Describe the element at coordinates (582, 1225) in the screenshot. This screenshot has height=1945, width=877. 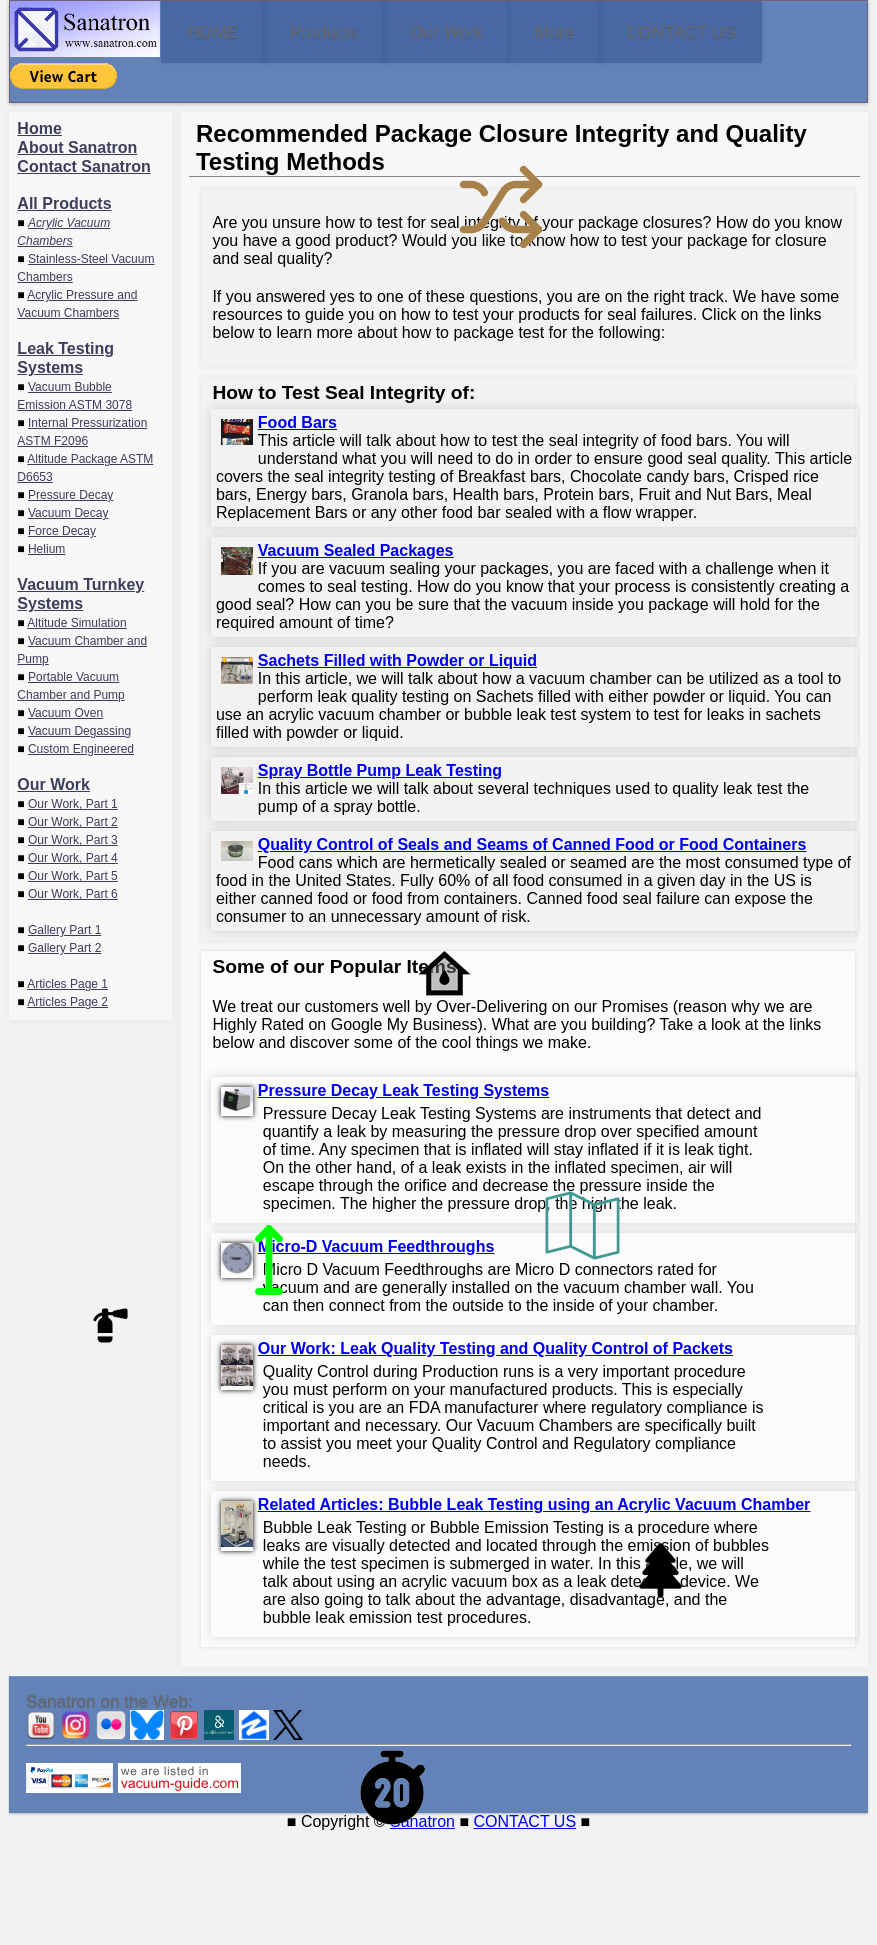
I see `view map or navigation` at that location.